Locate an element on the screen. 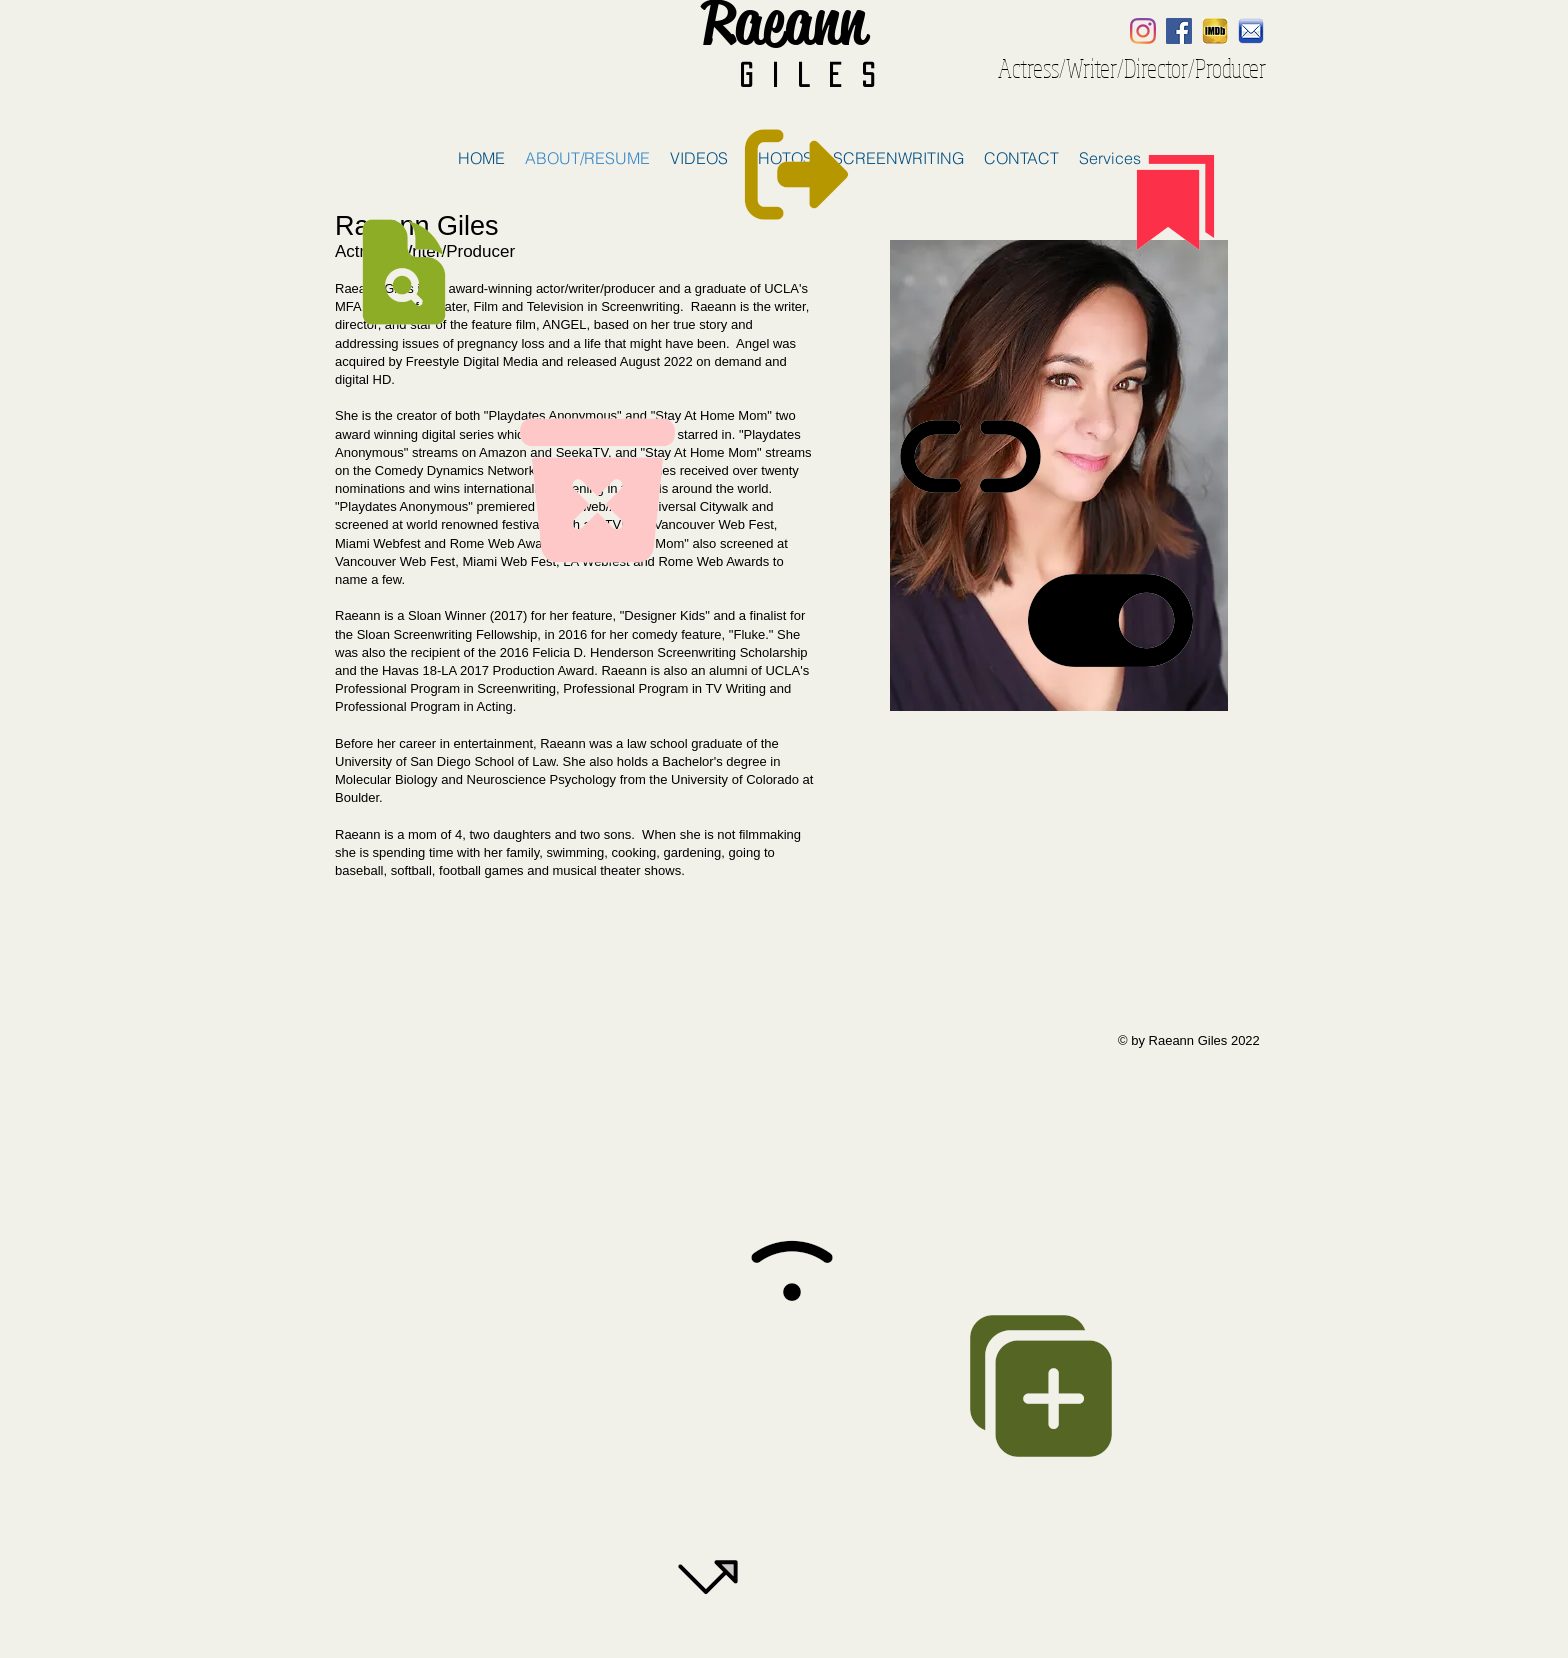 The width and height of the screenshot is (1568, 1658). toggle a setting on or off is located at coordinates (1110, 620).